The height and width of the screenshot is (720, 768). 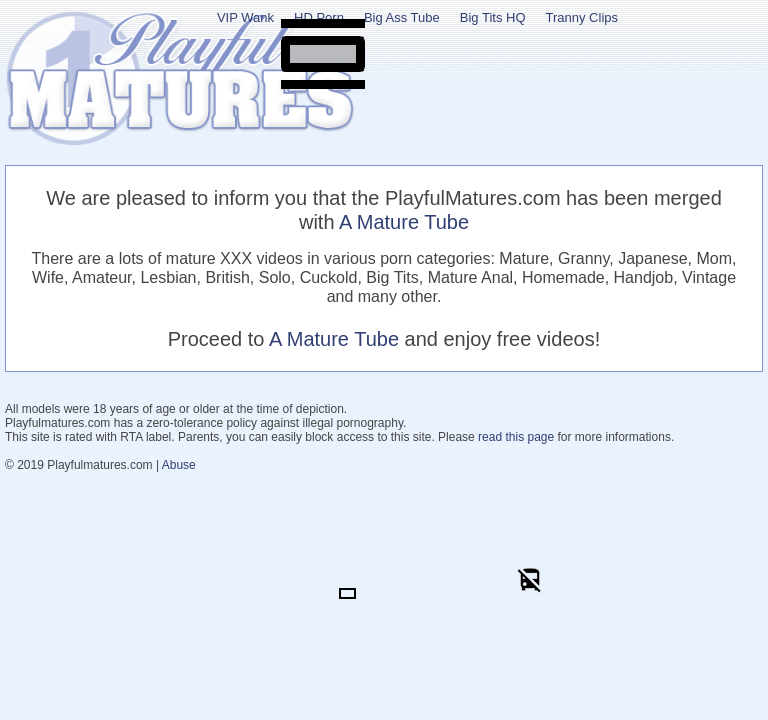 What do you see at coordinates (325, 54) in the screenshot?
I see `view day layout or agenda` at bounding box center [325, 54].